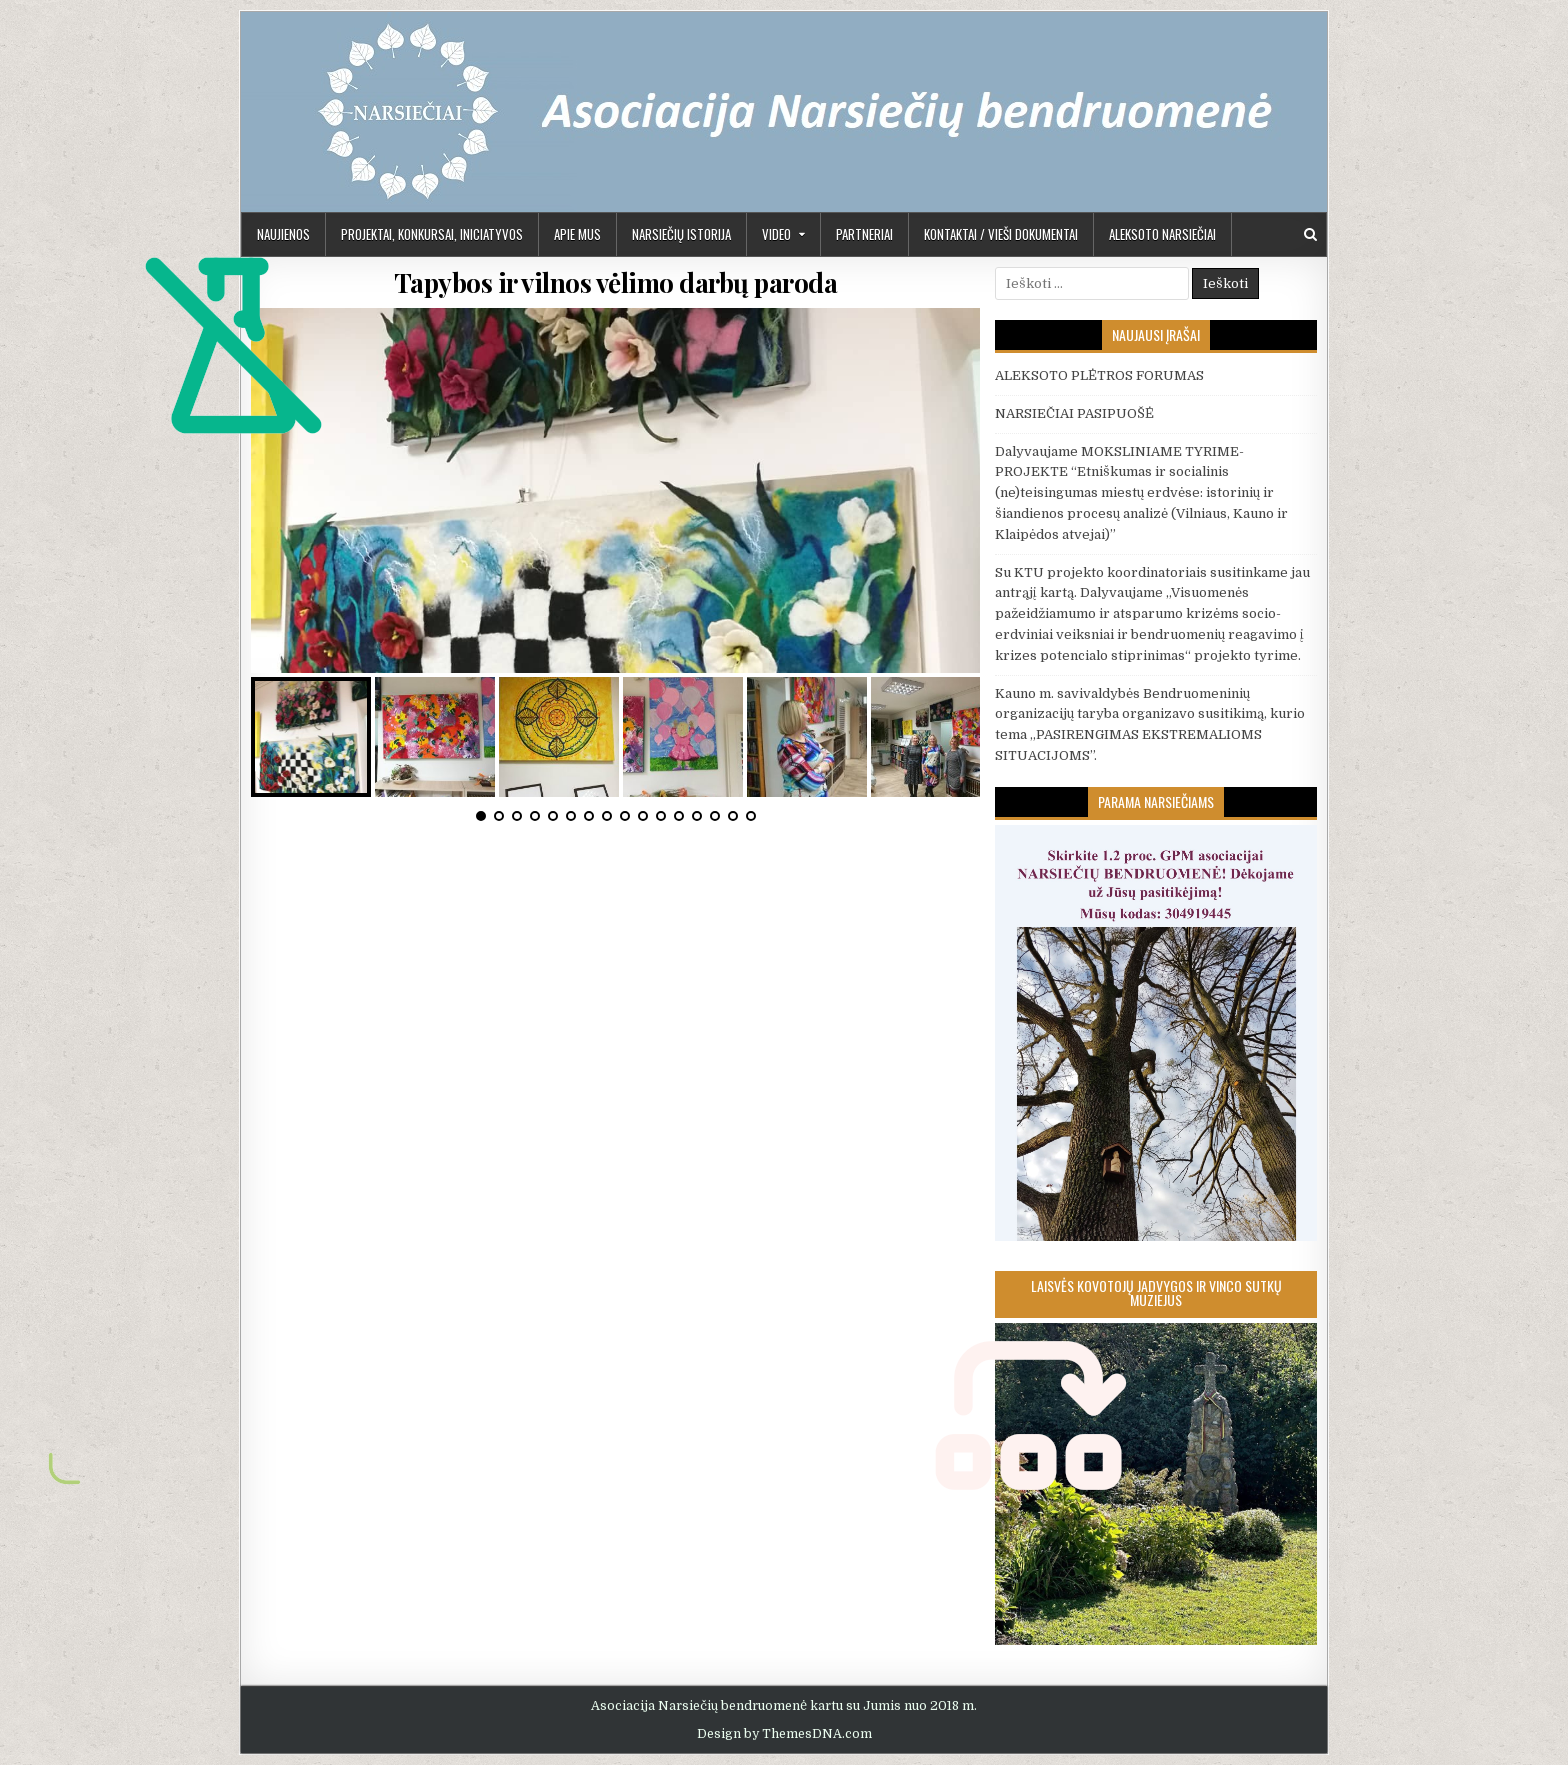  What do you see at coordinates (64, 1468) in the screenshot?
I see `adjust bottom-left corner radius` at bounding box center [64, 1468].